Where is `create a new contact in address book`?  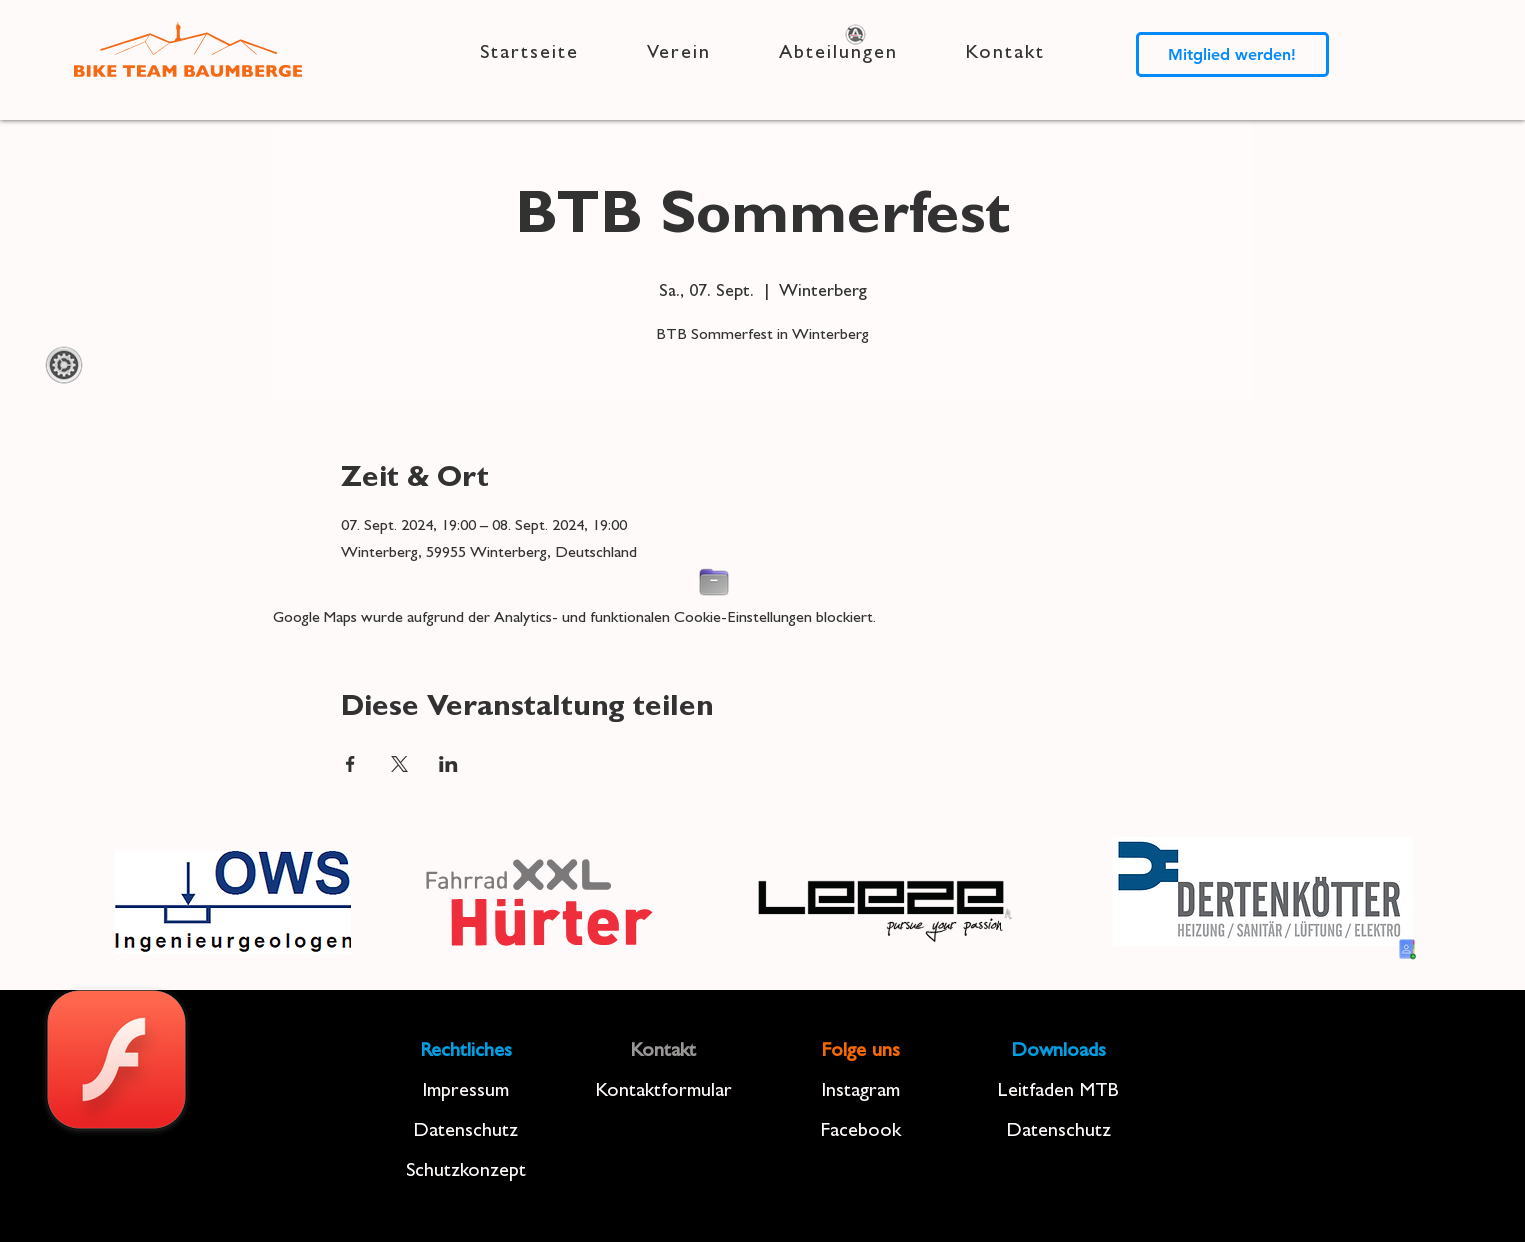
create a new contact in address book is located at coordinates (1407, 949).